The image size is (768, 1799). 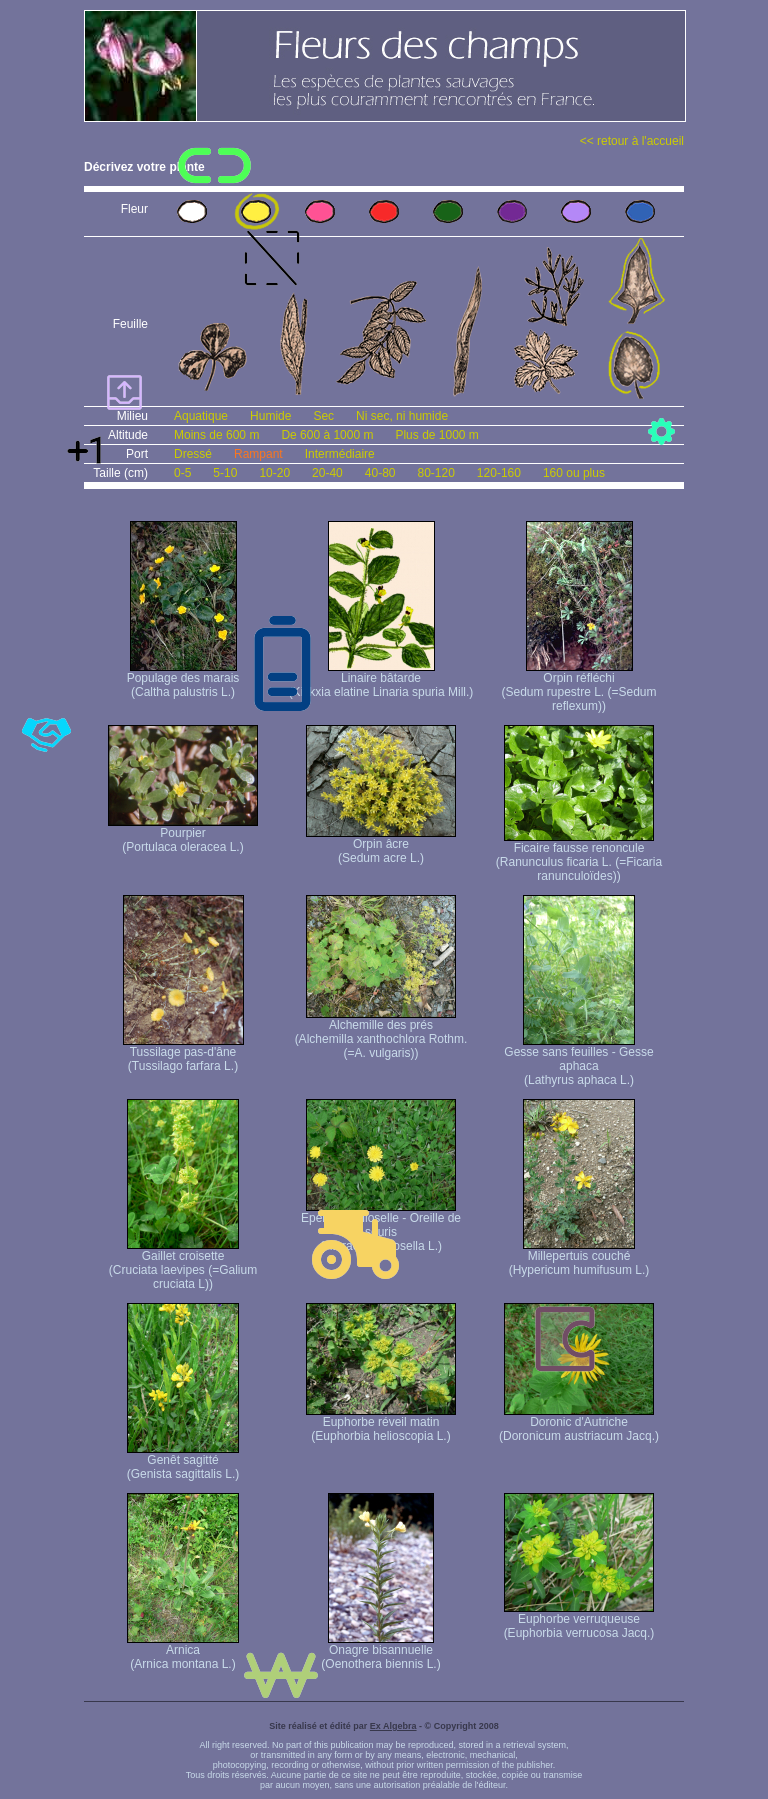 What do you see at coordinates (354, 1243) in the screenshot?
I see `access farming or agriculture features` at bounding box center [354, 1243].